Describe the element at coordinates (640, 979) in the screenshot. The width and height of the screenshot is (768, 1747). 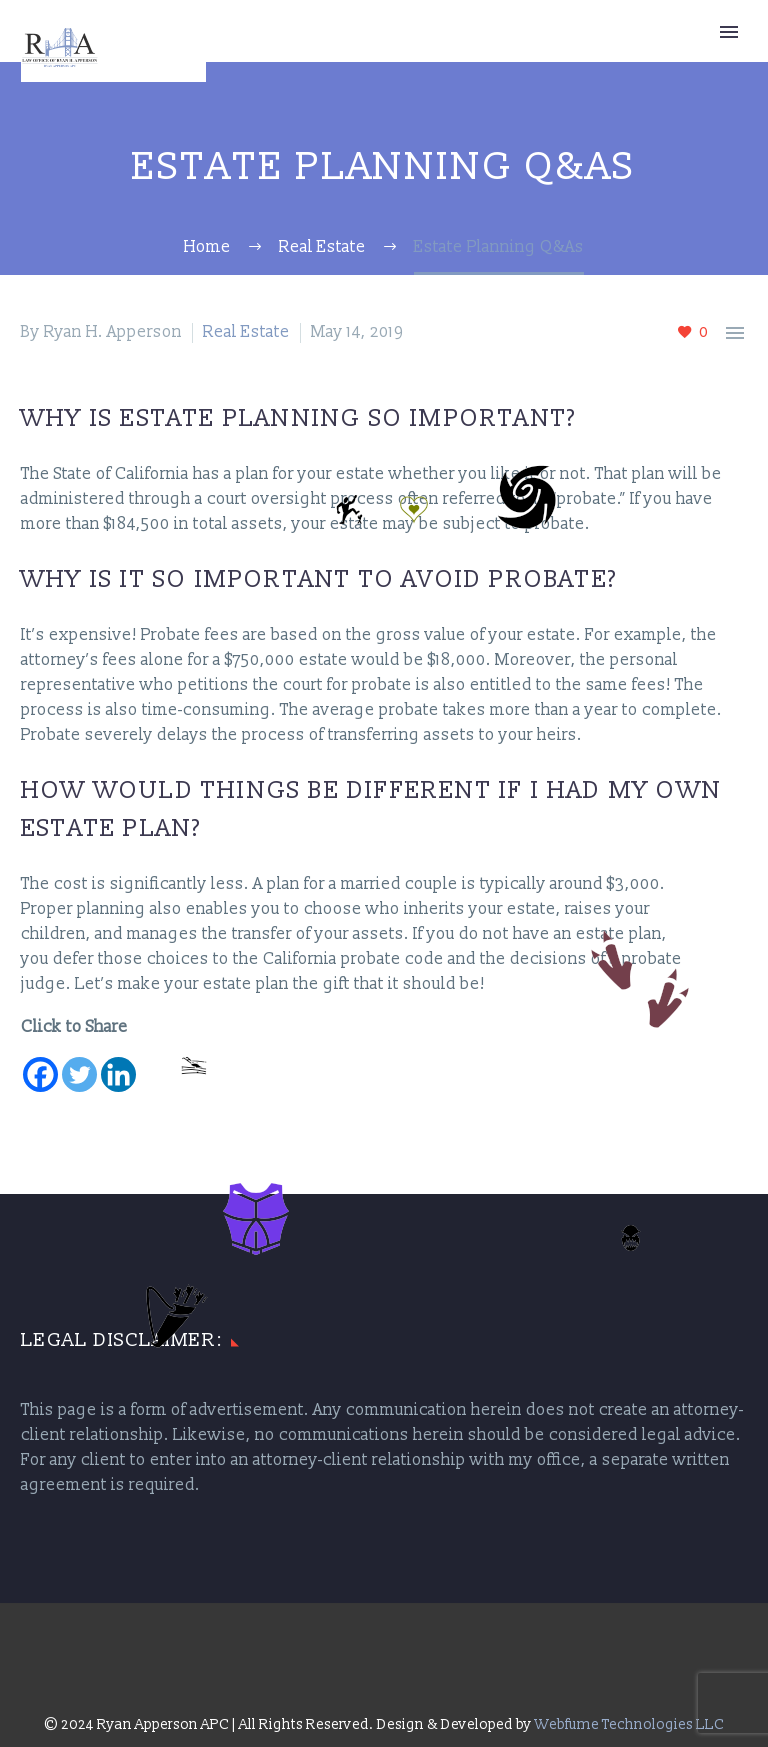
I see `indicates dinosaur or velociraptor content in a game` at that location.